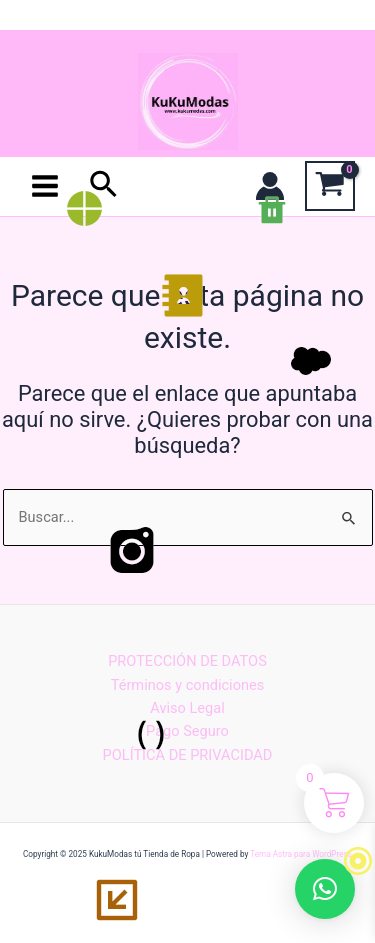 The width and height of the screenshot is (375, 943). What do you see at coordinates (183, 295) in the screenshot?
I see `open your contacts list` at bounding box center [183, 295].